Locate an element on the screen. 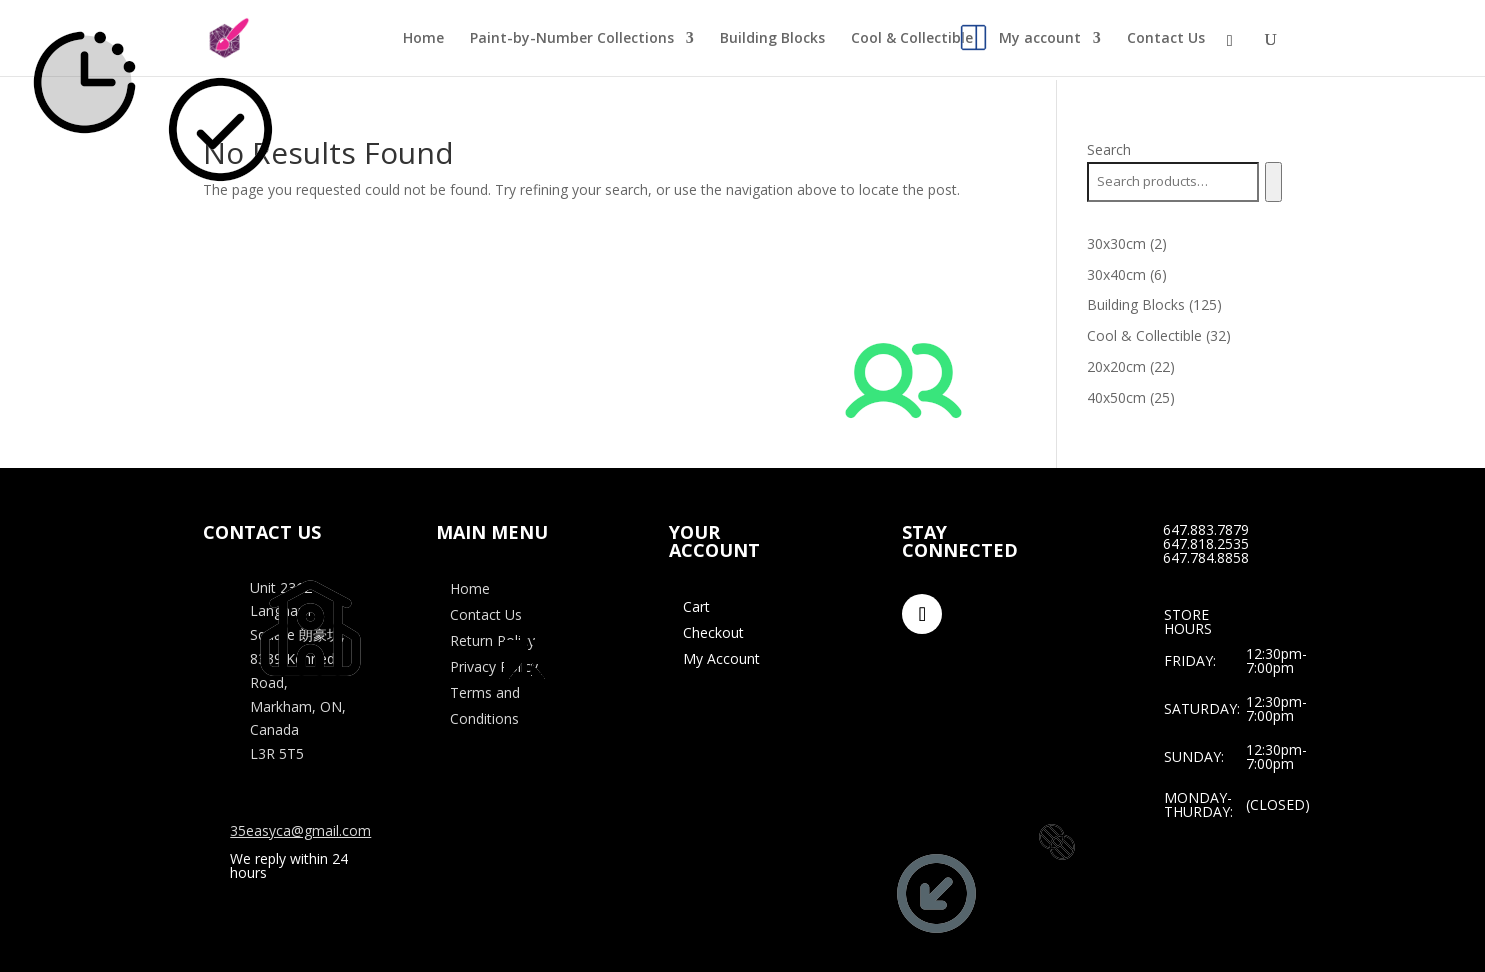  view all users or members is located at coordinates (903, 381).